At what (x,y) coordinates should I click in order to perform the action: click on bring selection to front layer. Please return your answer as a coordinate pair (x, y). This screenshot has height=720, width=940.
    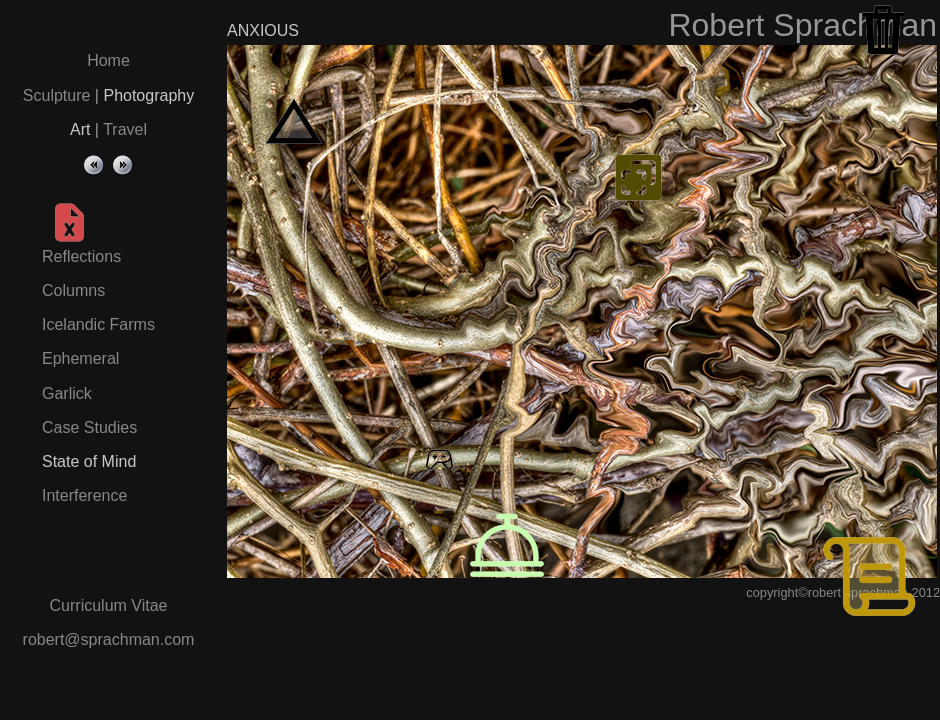
    Looking at the image, I should click on (638, 177).